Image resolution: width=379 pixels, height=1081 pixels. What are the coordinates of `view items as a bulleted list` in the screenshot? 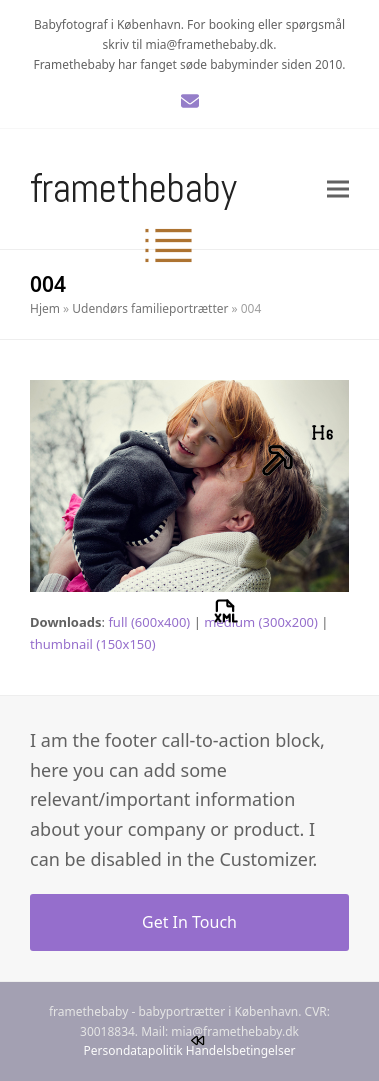 It's located at (168, 245).